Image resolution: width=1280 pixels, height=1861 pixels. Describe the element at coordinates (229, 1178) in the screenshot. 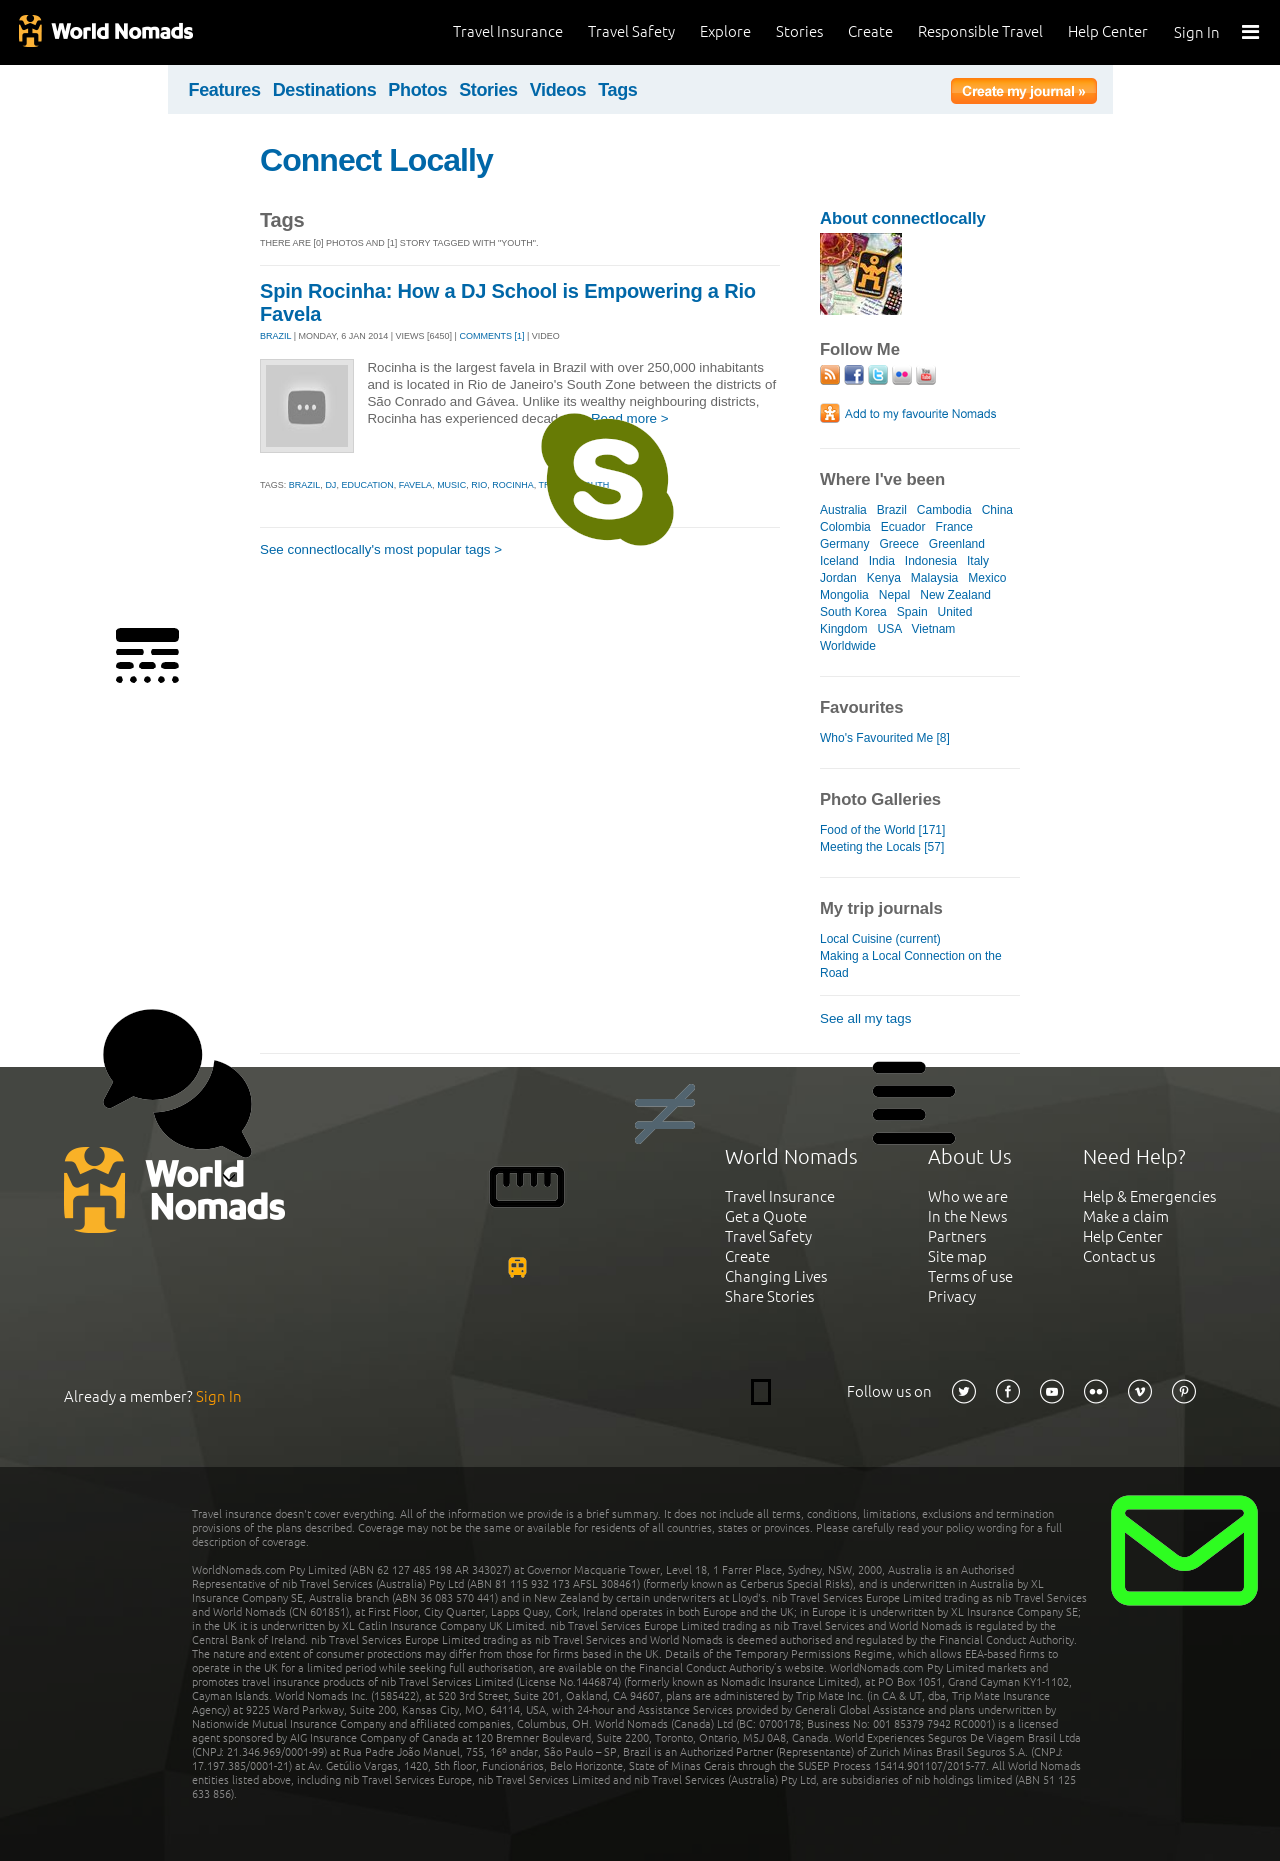

I see `expand a dropdown menu or collapsible section` at that location.